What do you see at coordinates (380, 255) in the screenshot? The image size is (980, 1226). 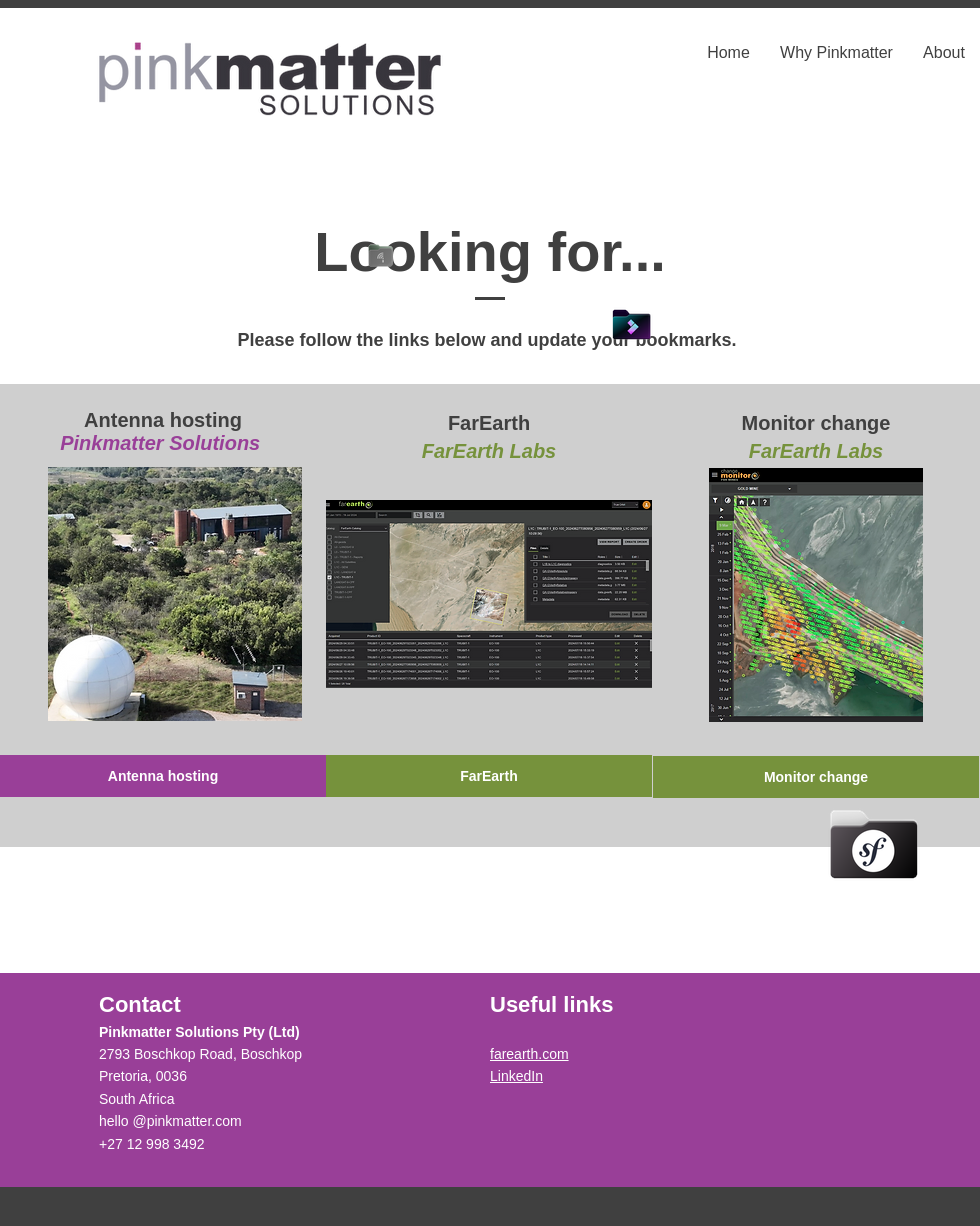 I see `open insync cloud sync folder` at bounding box center [380, 255].